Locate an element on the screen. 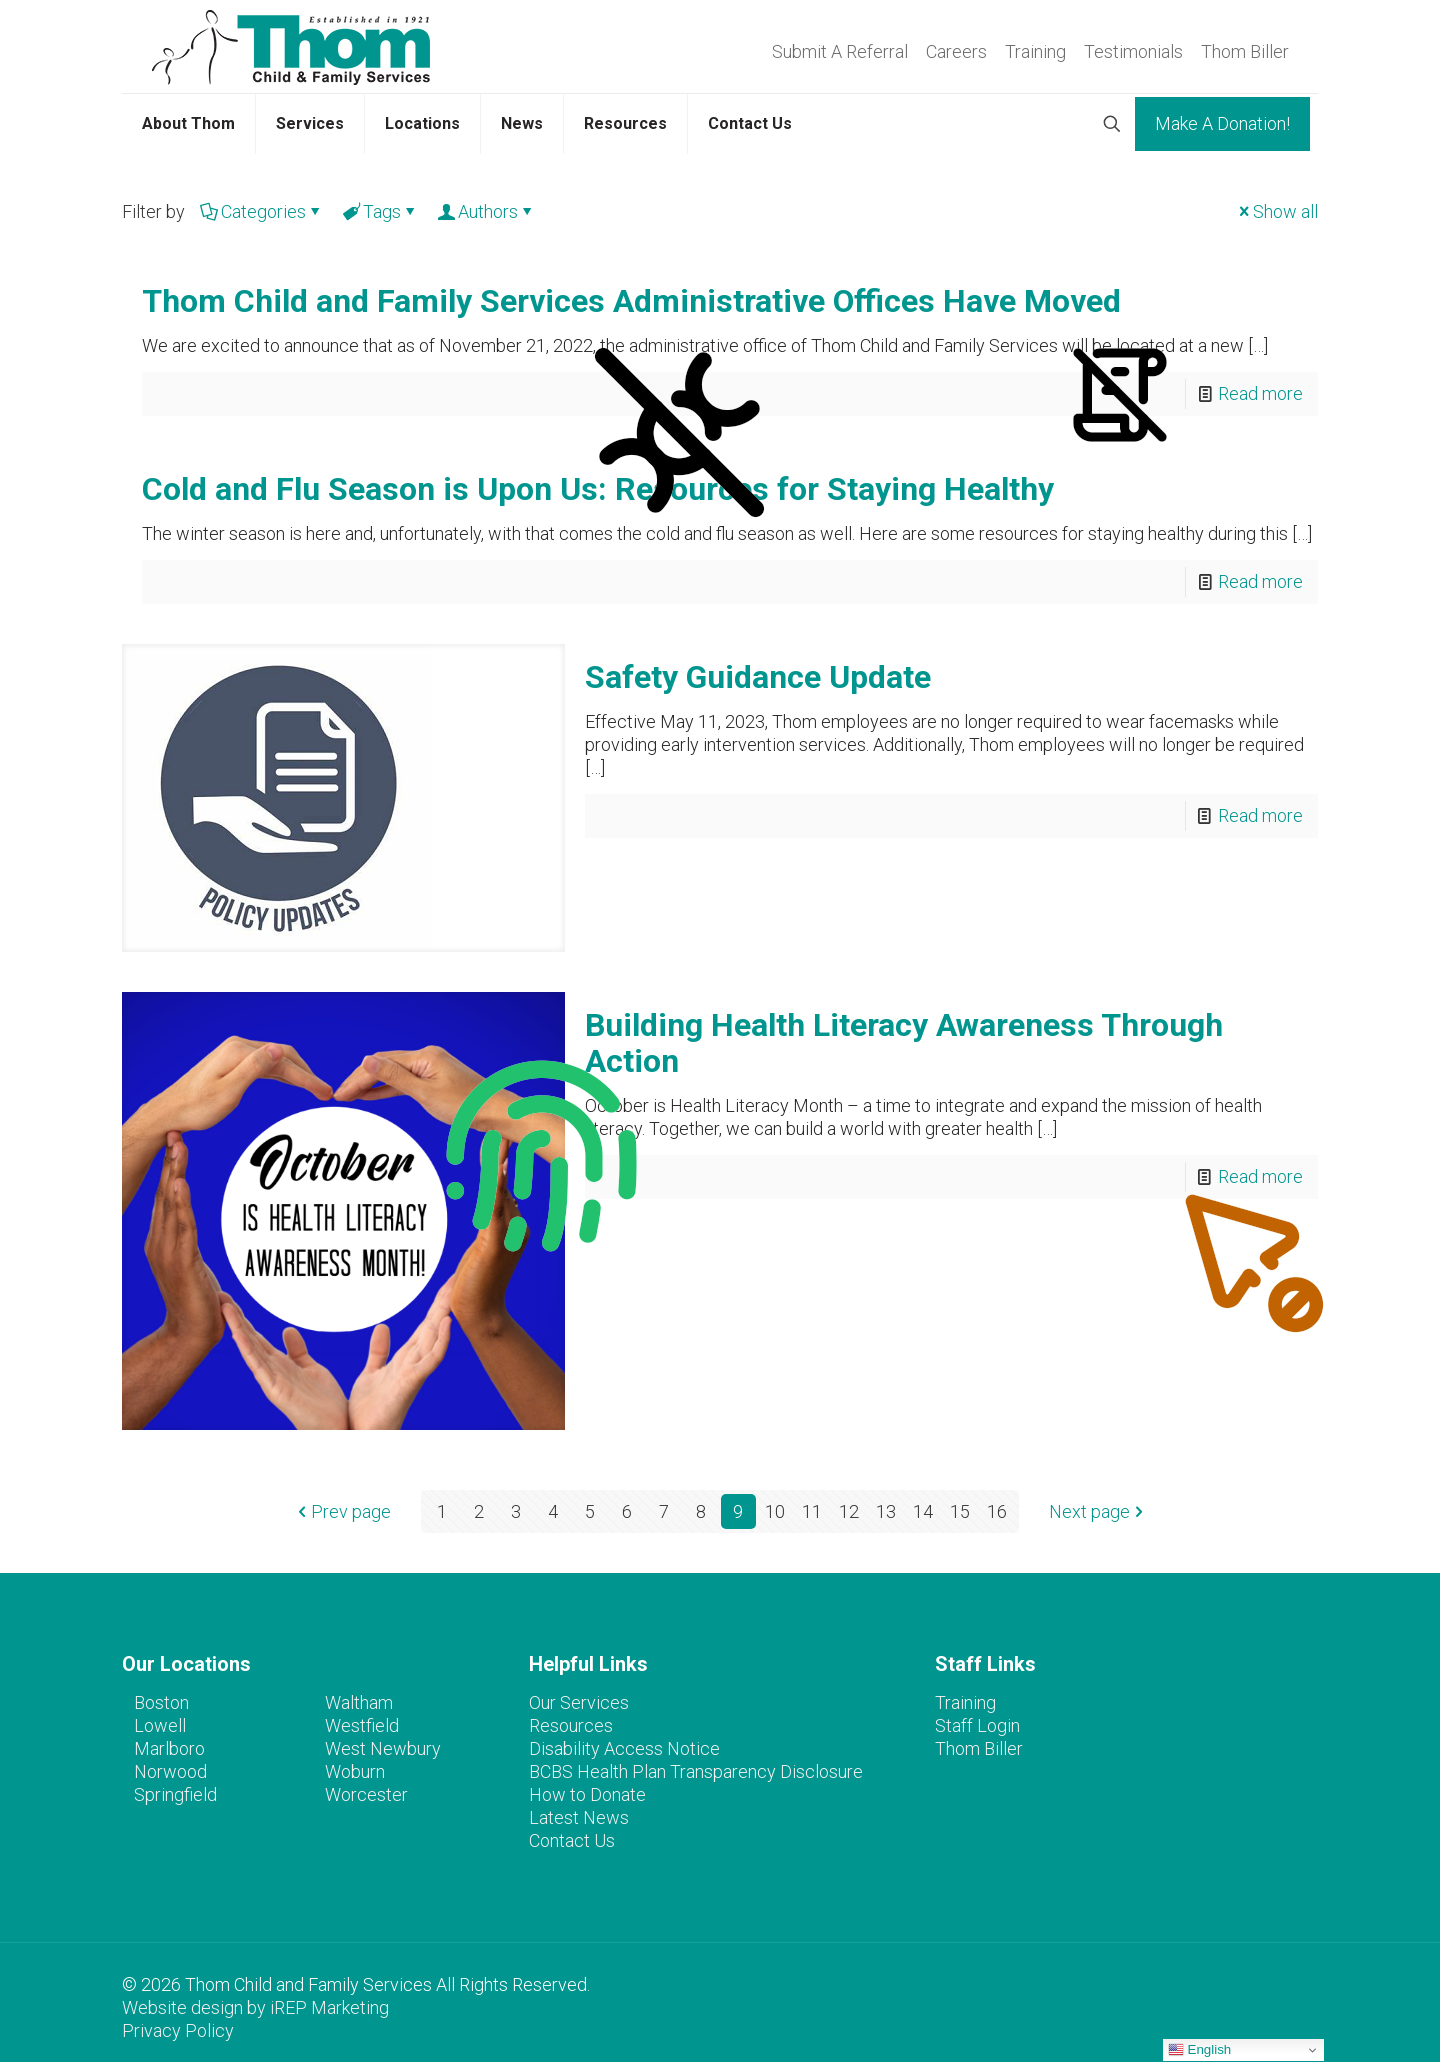  cursor interaction disabled or unavailable is located at coordinates (1247, 1256).